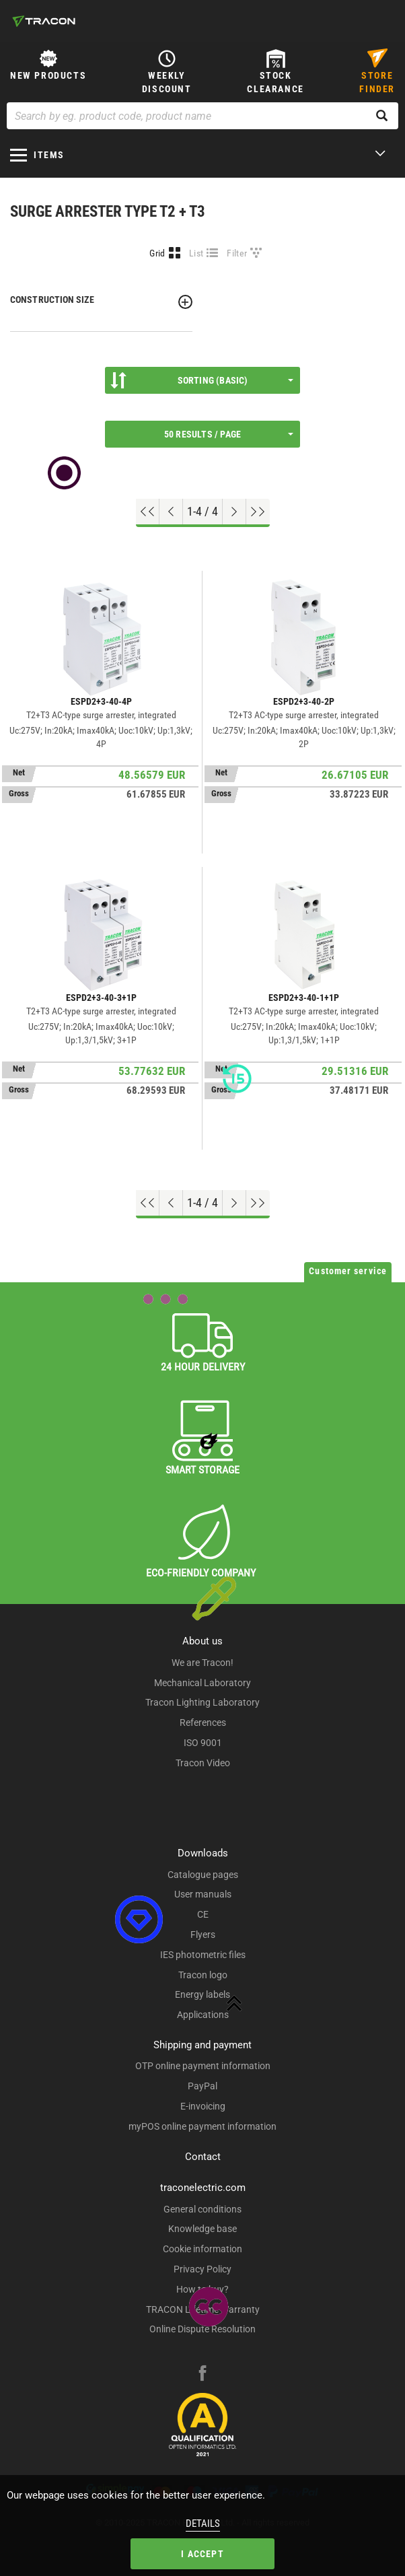 Image resolution: width=405 pixels, height=2576 pixels. Describe the element at coordinates (237, 1078) in the screenshot. I see `rewind 15 seconds` at that location.